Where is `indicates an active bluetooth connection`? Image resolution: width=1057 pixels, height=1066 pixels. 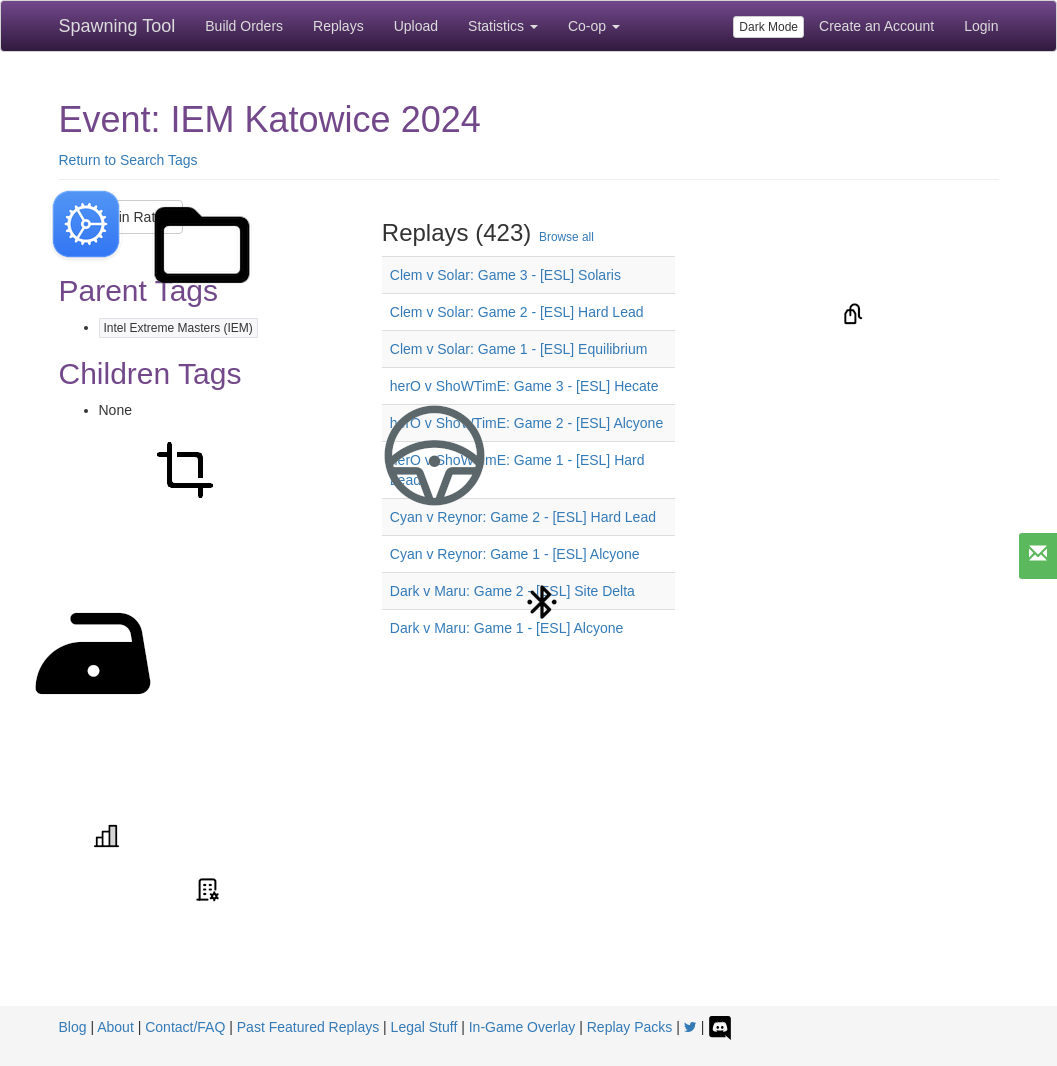 indicates an active bluetooth connection is located at coordinates (542, 602).